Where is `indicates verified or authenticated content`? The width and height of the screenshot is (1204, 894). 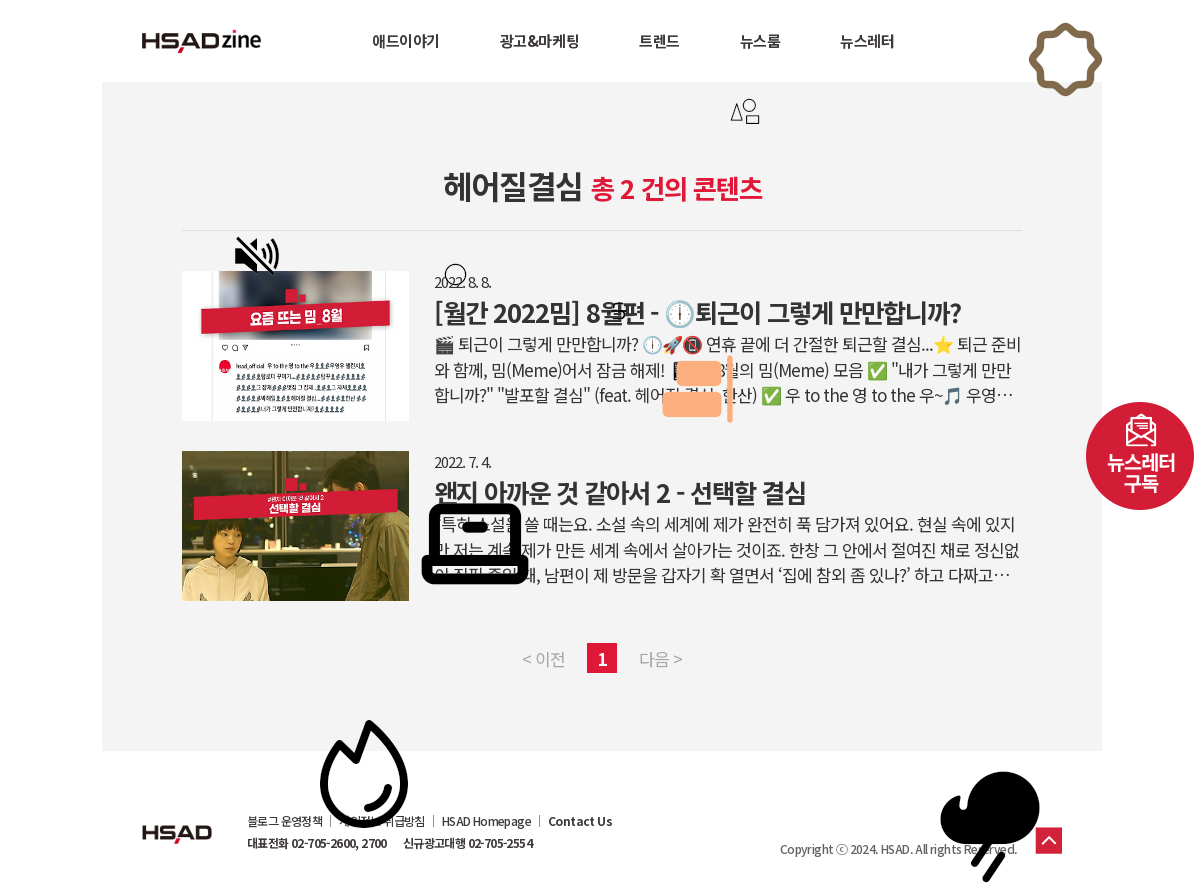 indicates verified or authenticated content is located at coordinates (1065, 59).